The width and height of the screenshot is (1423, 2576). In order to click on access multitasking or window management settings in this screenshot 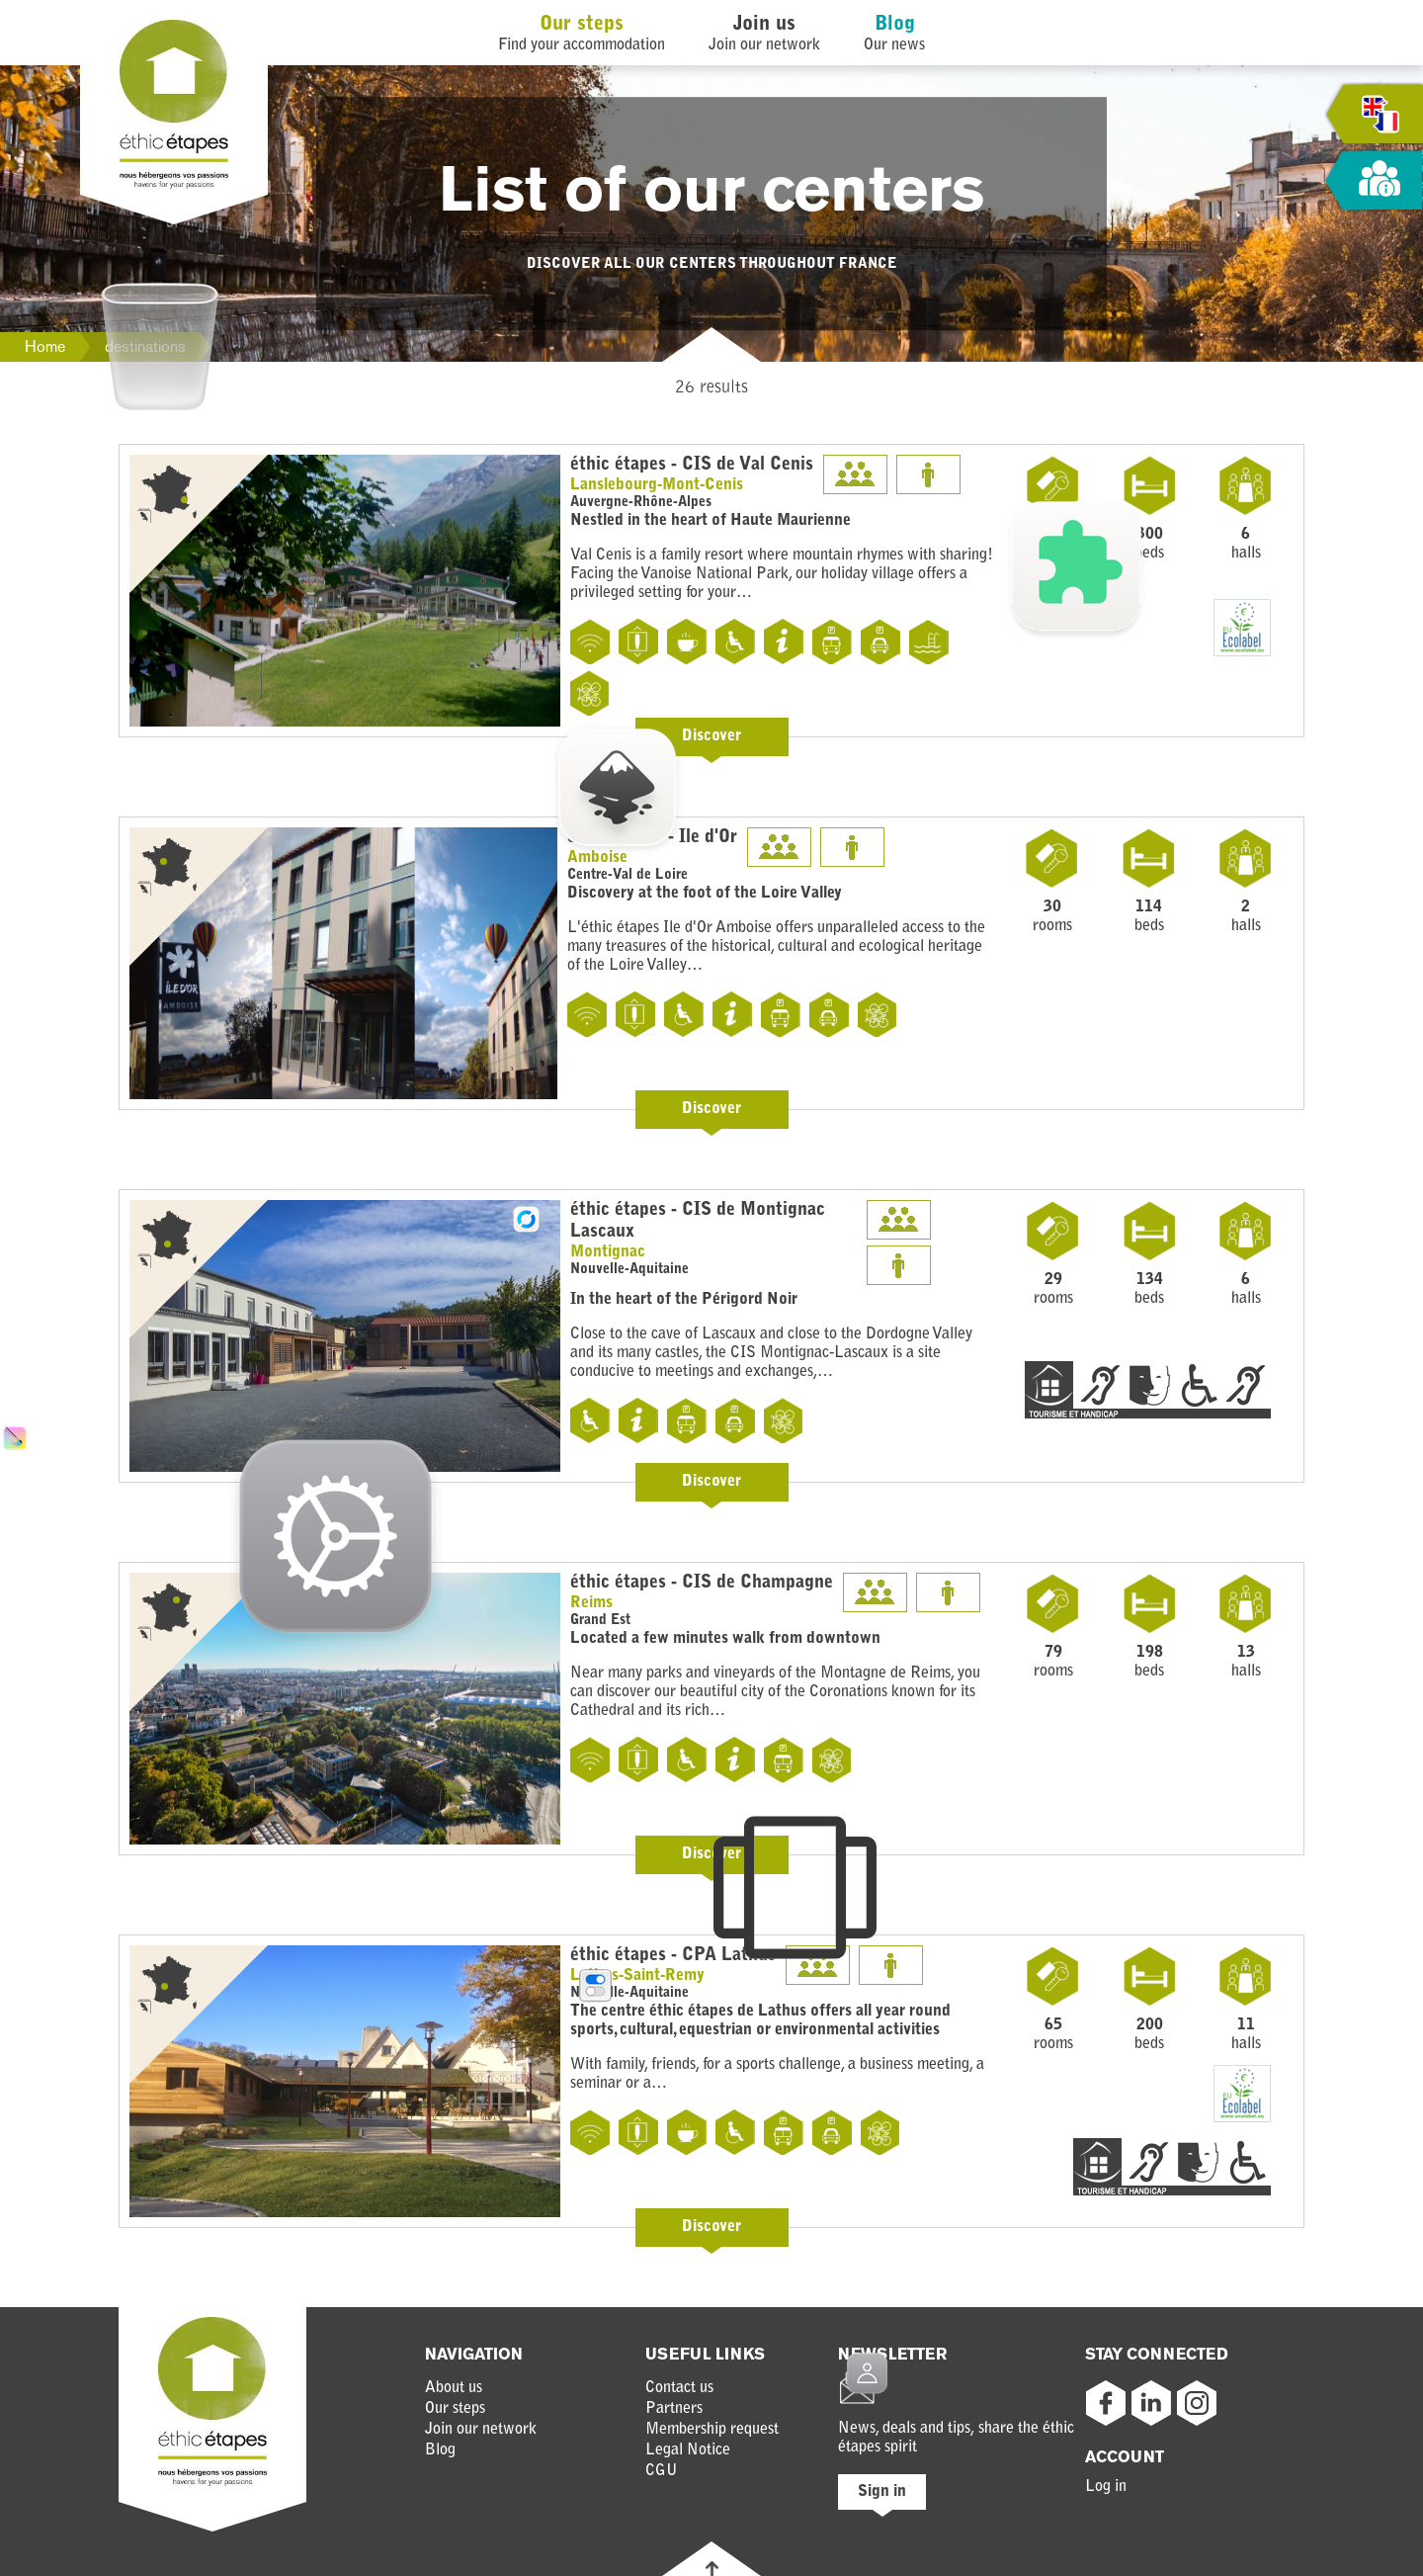, I will do `click(795, 1887)`.